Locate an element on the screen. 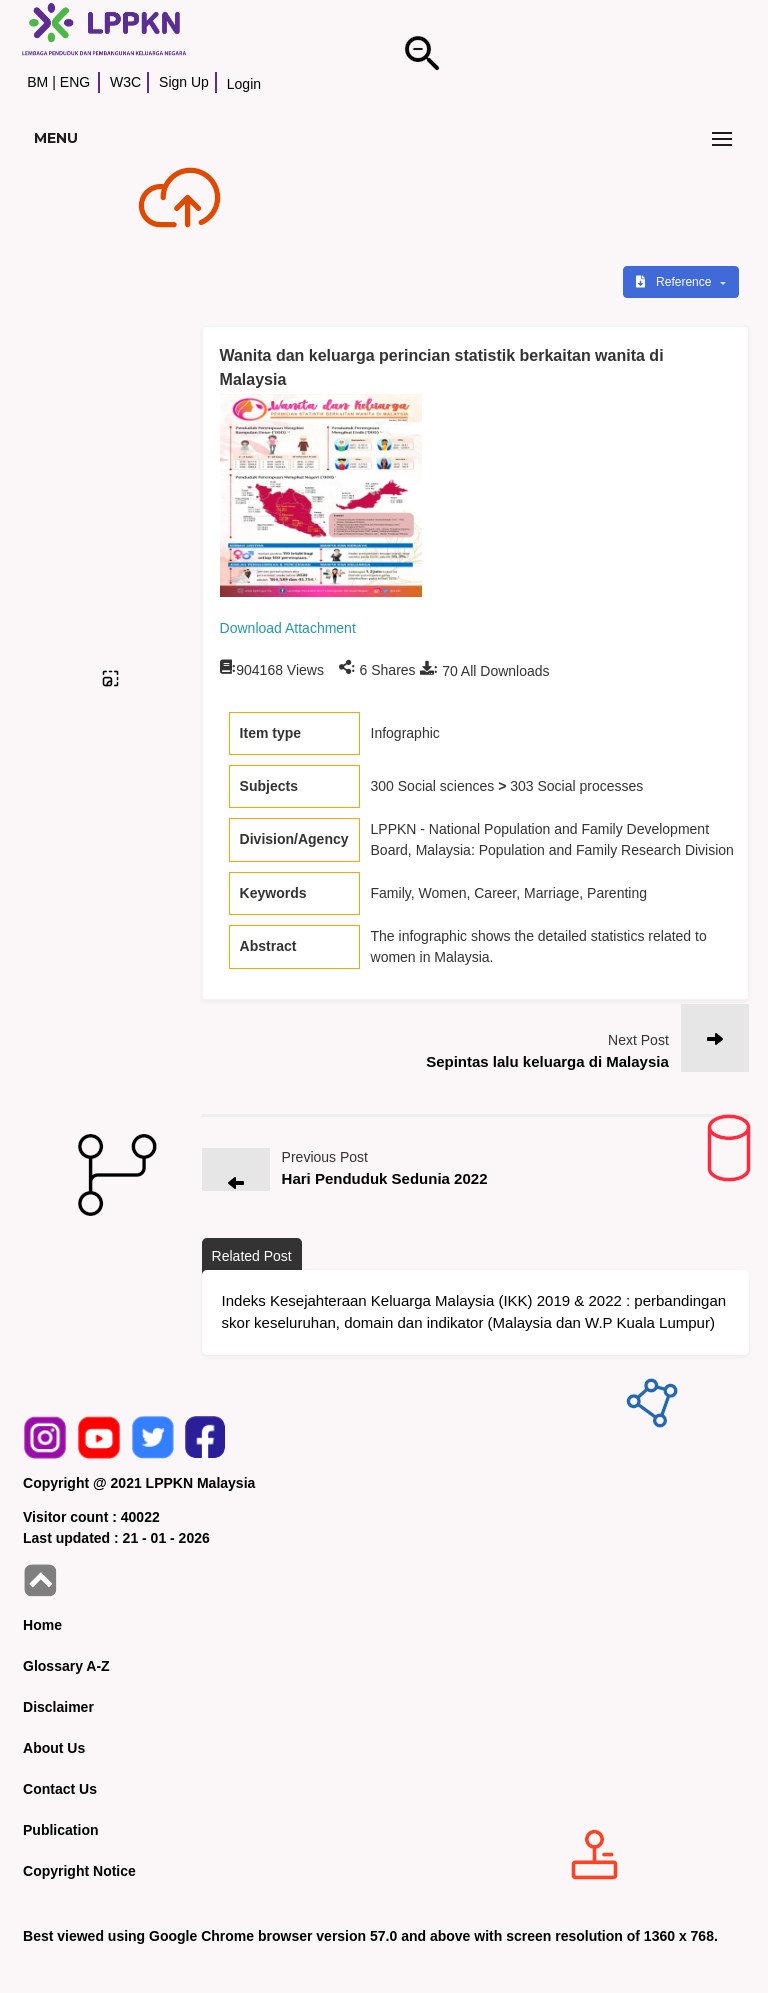 The width and height of the screenshot is (768, 1993). zoom out of the current view is located at coordinates (423, 54).